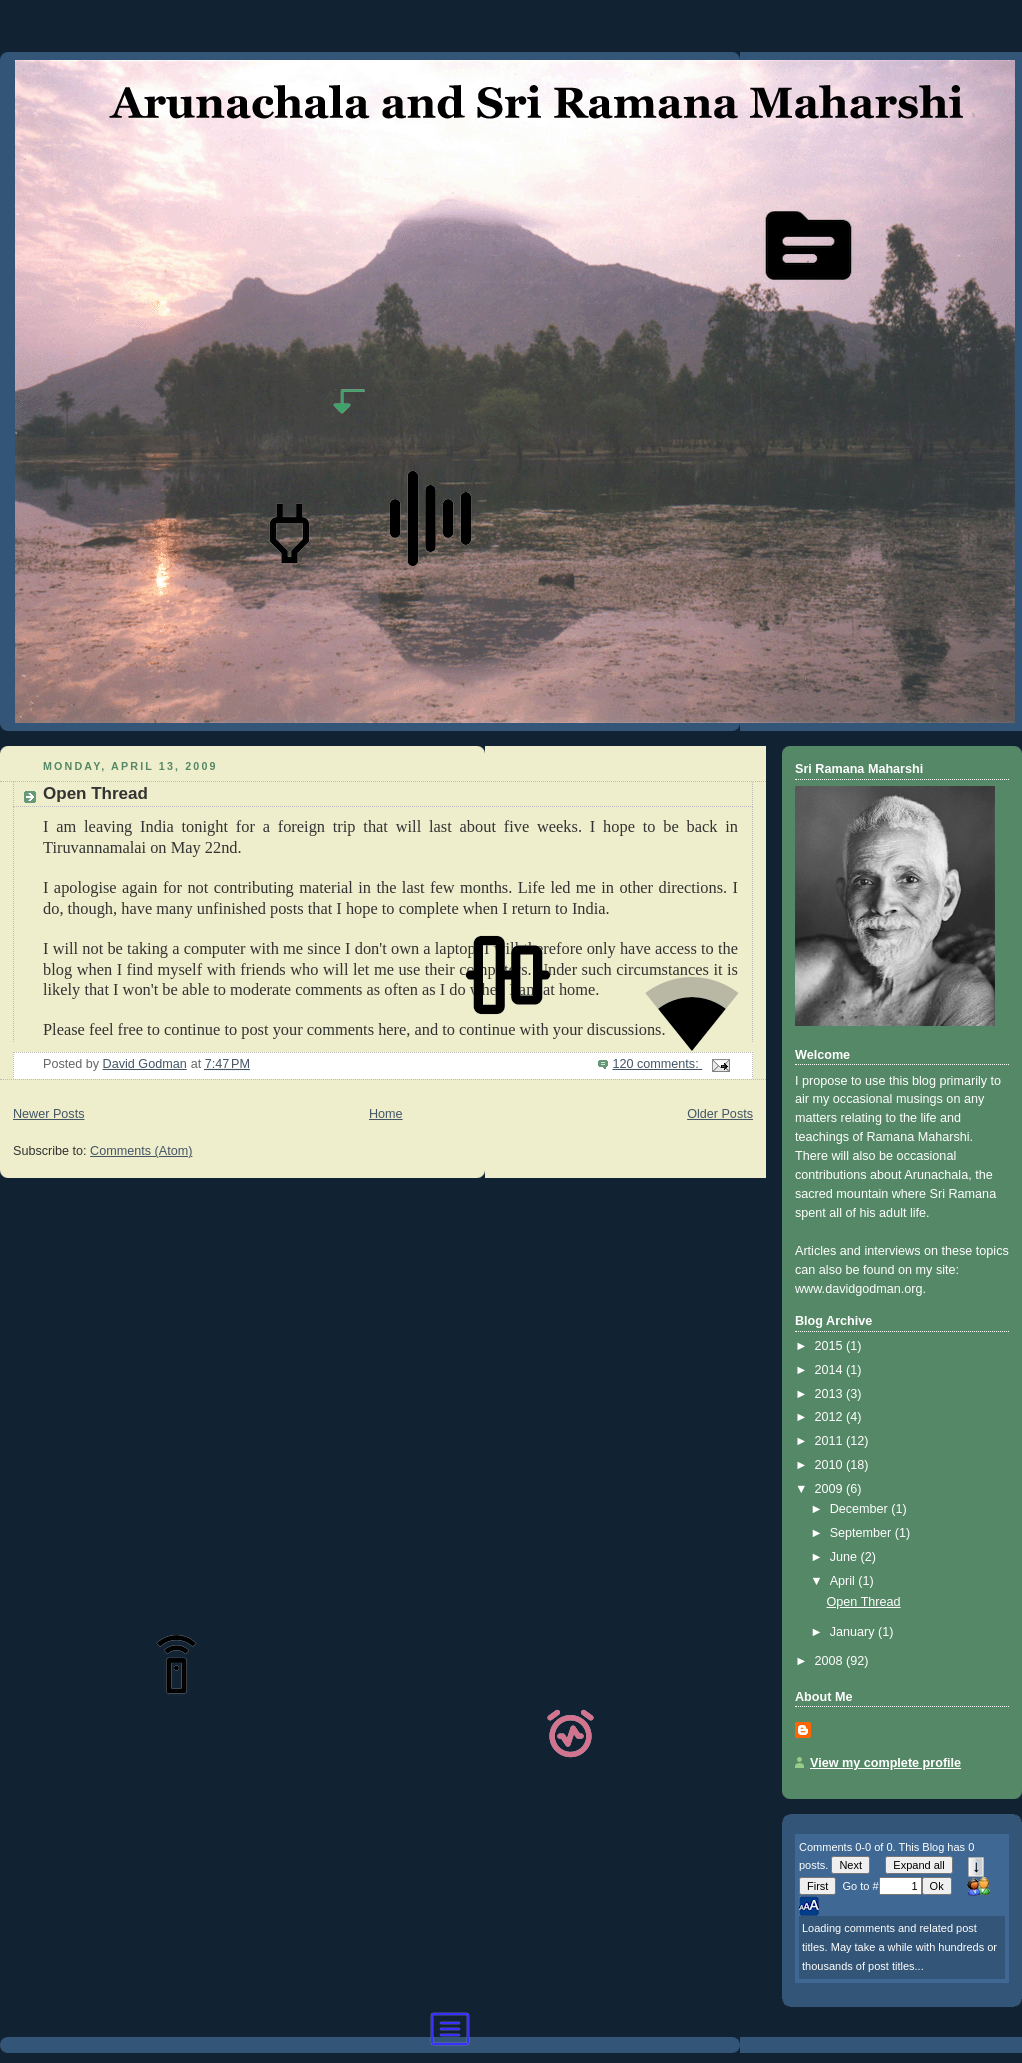 This screenshot has height=2063, width=1022. What do you see at coordinates (692, 1013) in the screenshot?
I see `indicates active wifi connection` at bounding box center [692, 1013].